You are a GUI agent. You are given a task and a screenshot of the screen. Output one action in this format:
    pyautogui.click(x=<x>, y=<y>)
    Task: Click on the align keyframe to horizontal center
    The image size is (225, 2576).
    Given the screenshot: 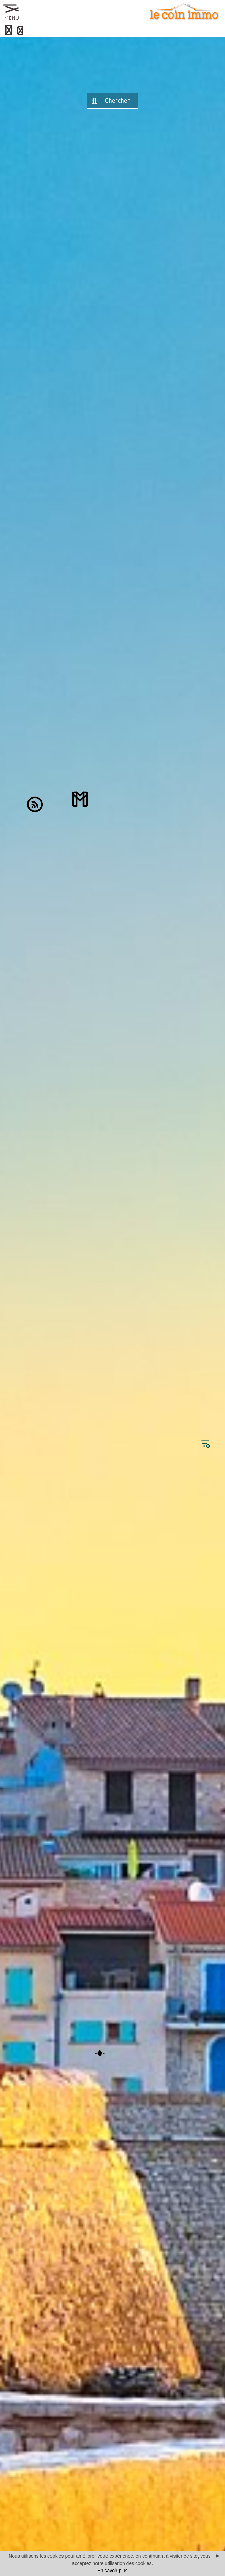 What is the action you would take?
    pyautogui.click(x=100, y=2053)
    